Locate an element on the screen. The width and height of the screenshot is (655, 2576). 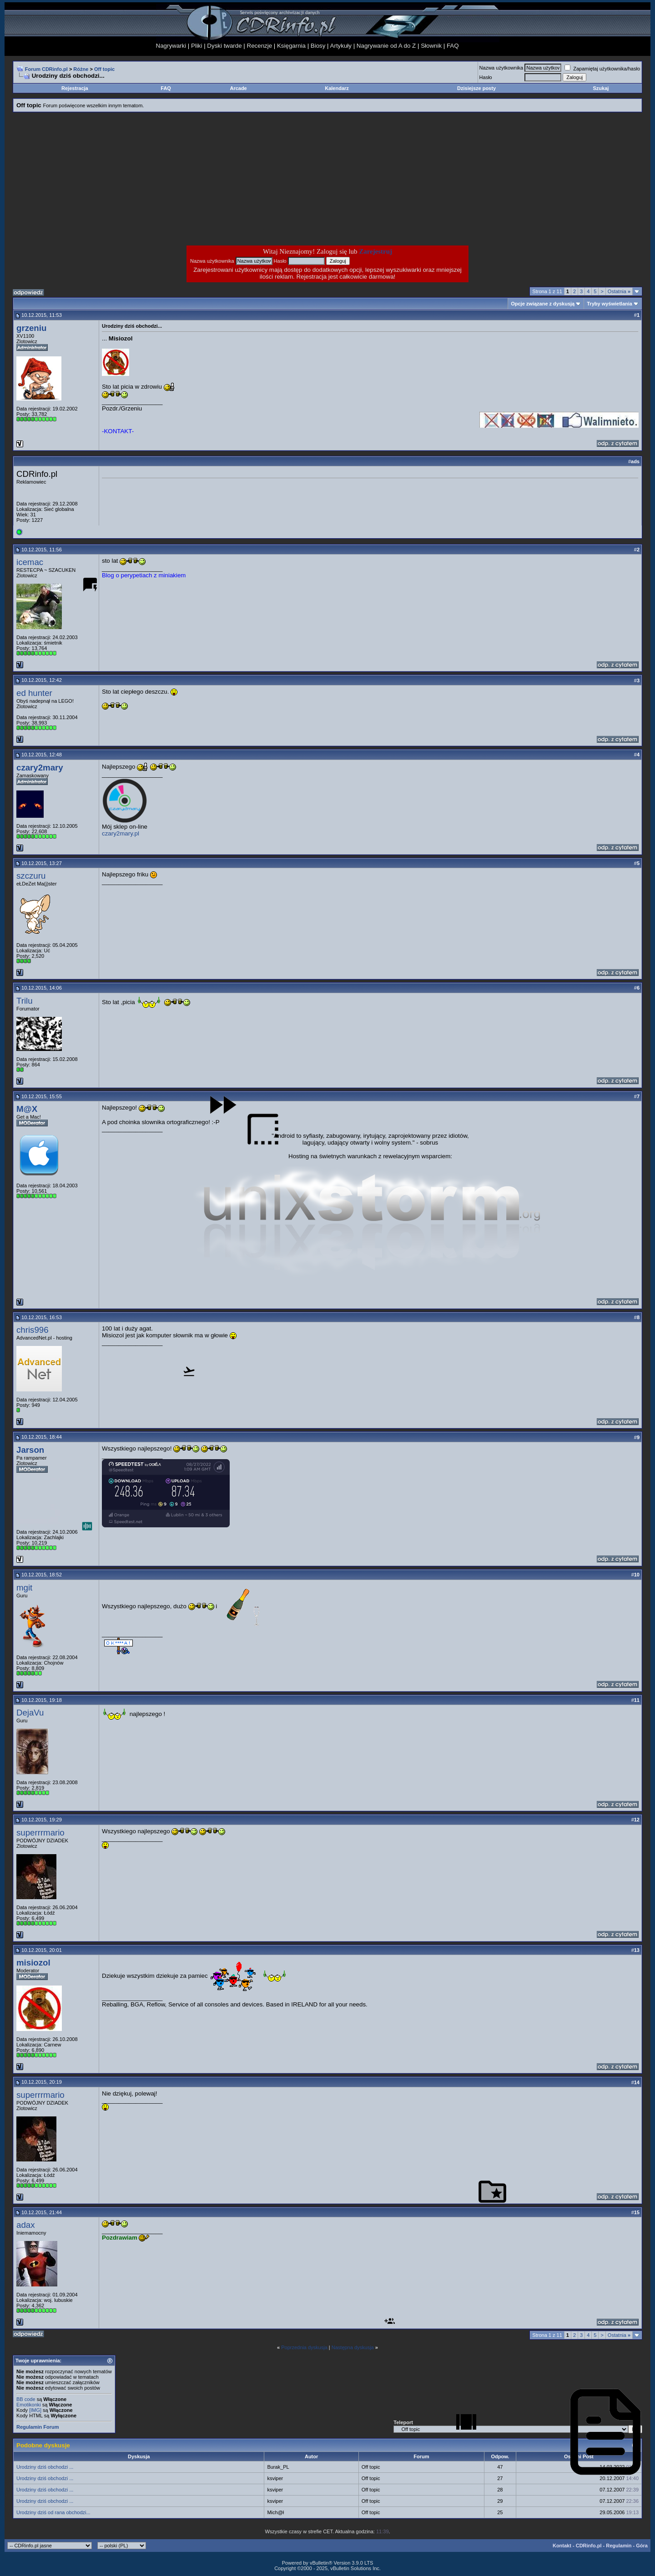
add a new member to a group is located at coordinates (389, 2321).